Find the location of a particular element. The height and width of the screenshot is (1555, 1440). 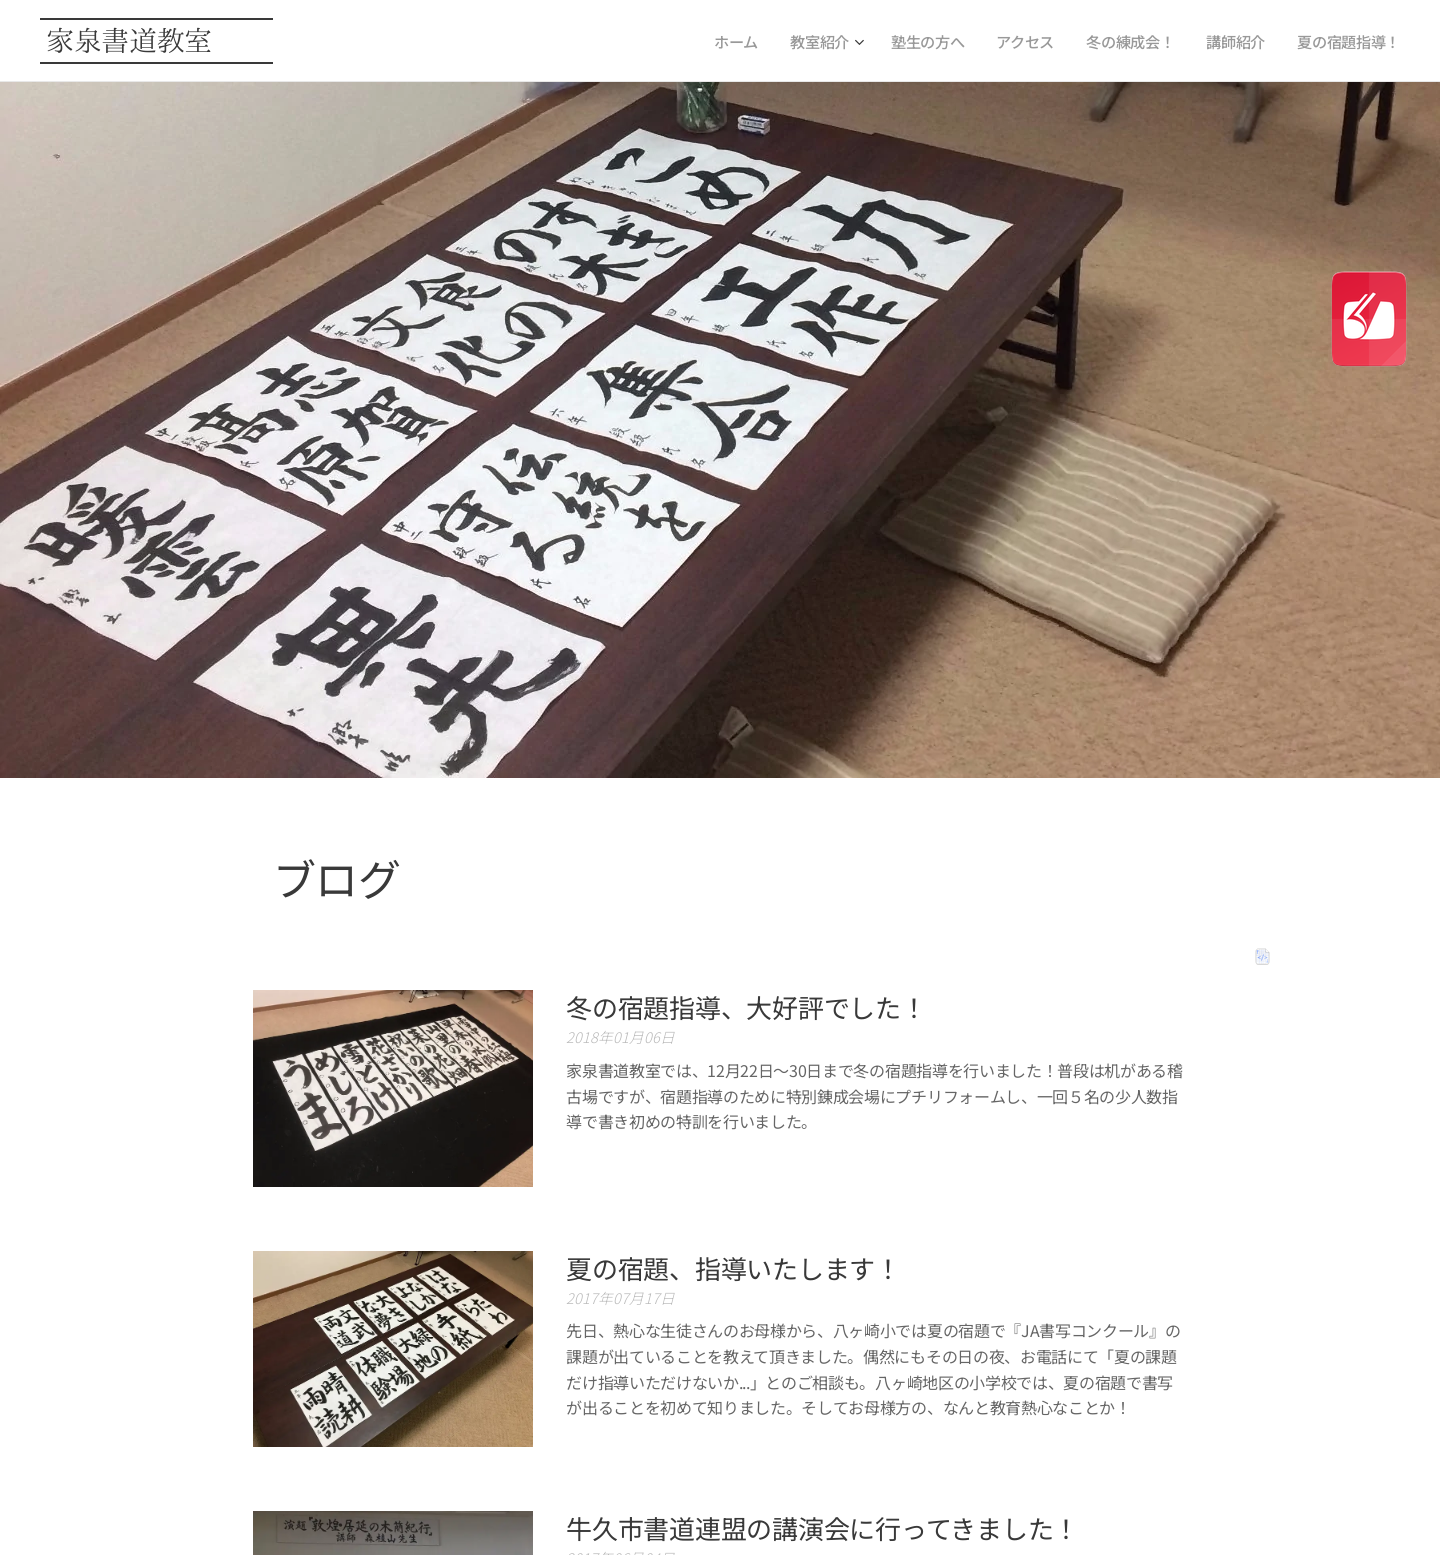

a twig template file is located at coordinates (1262, 956).